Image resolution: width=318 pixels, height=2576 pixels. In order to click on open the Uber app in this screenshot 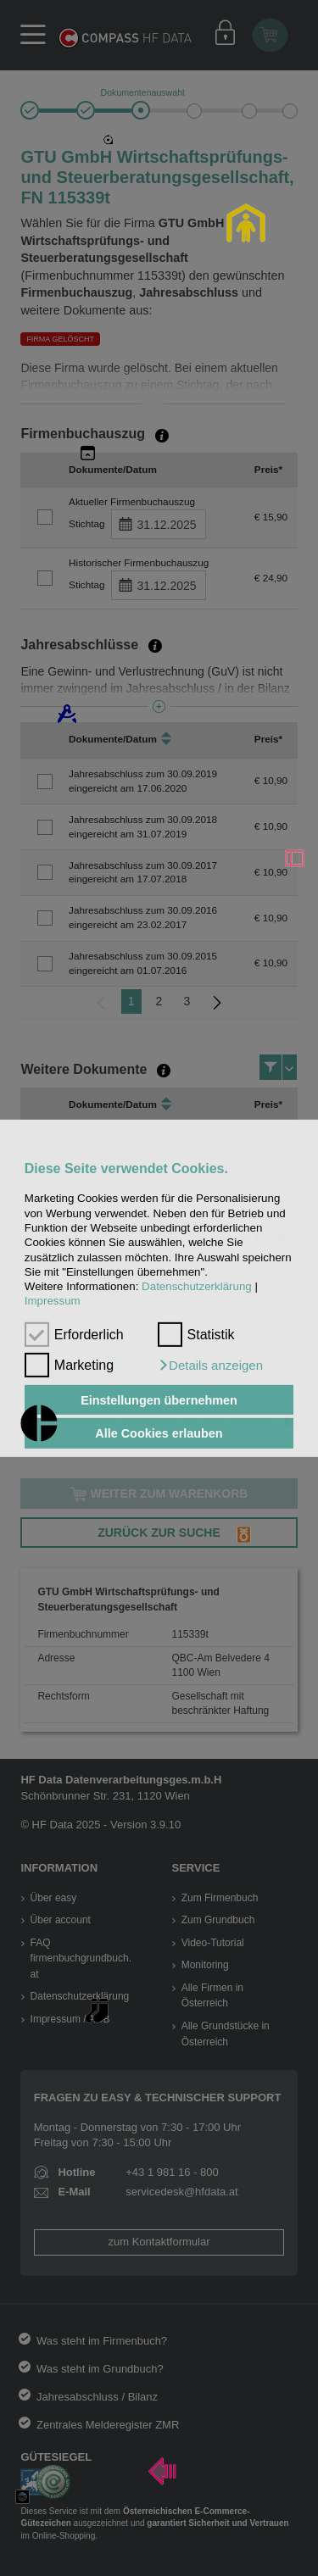, I will do `click(22, 2496)`.